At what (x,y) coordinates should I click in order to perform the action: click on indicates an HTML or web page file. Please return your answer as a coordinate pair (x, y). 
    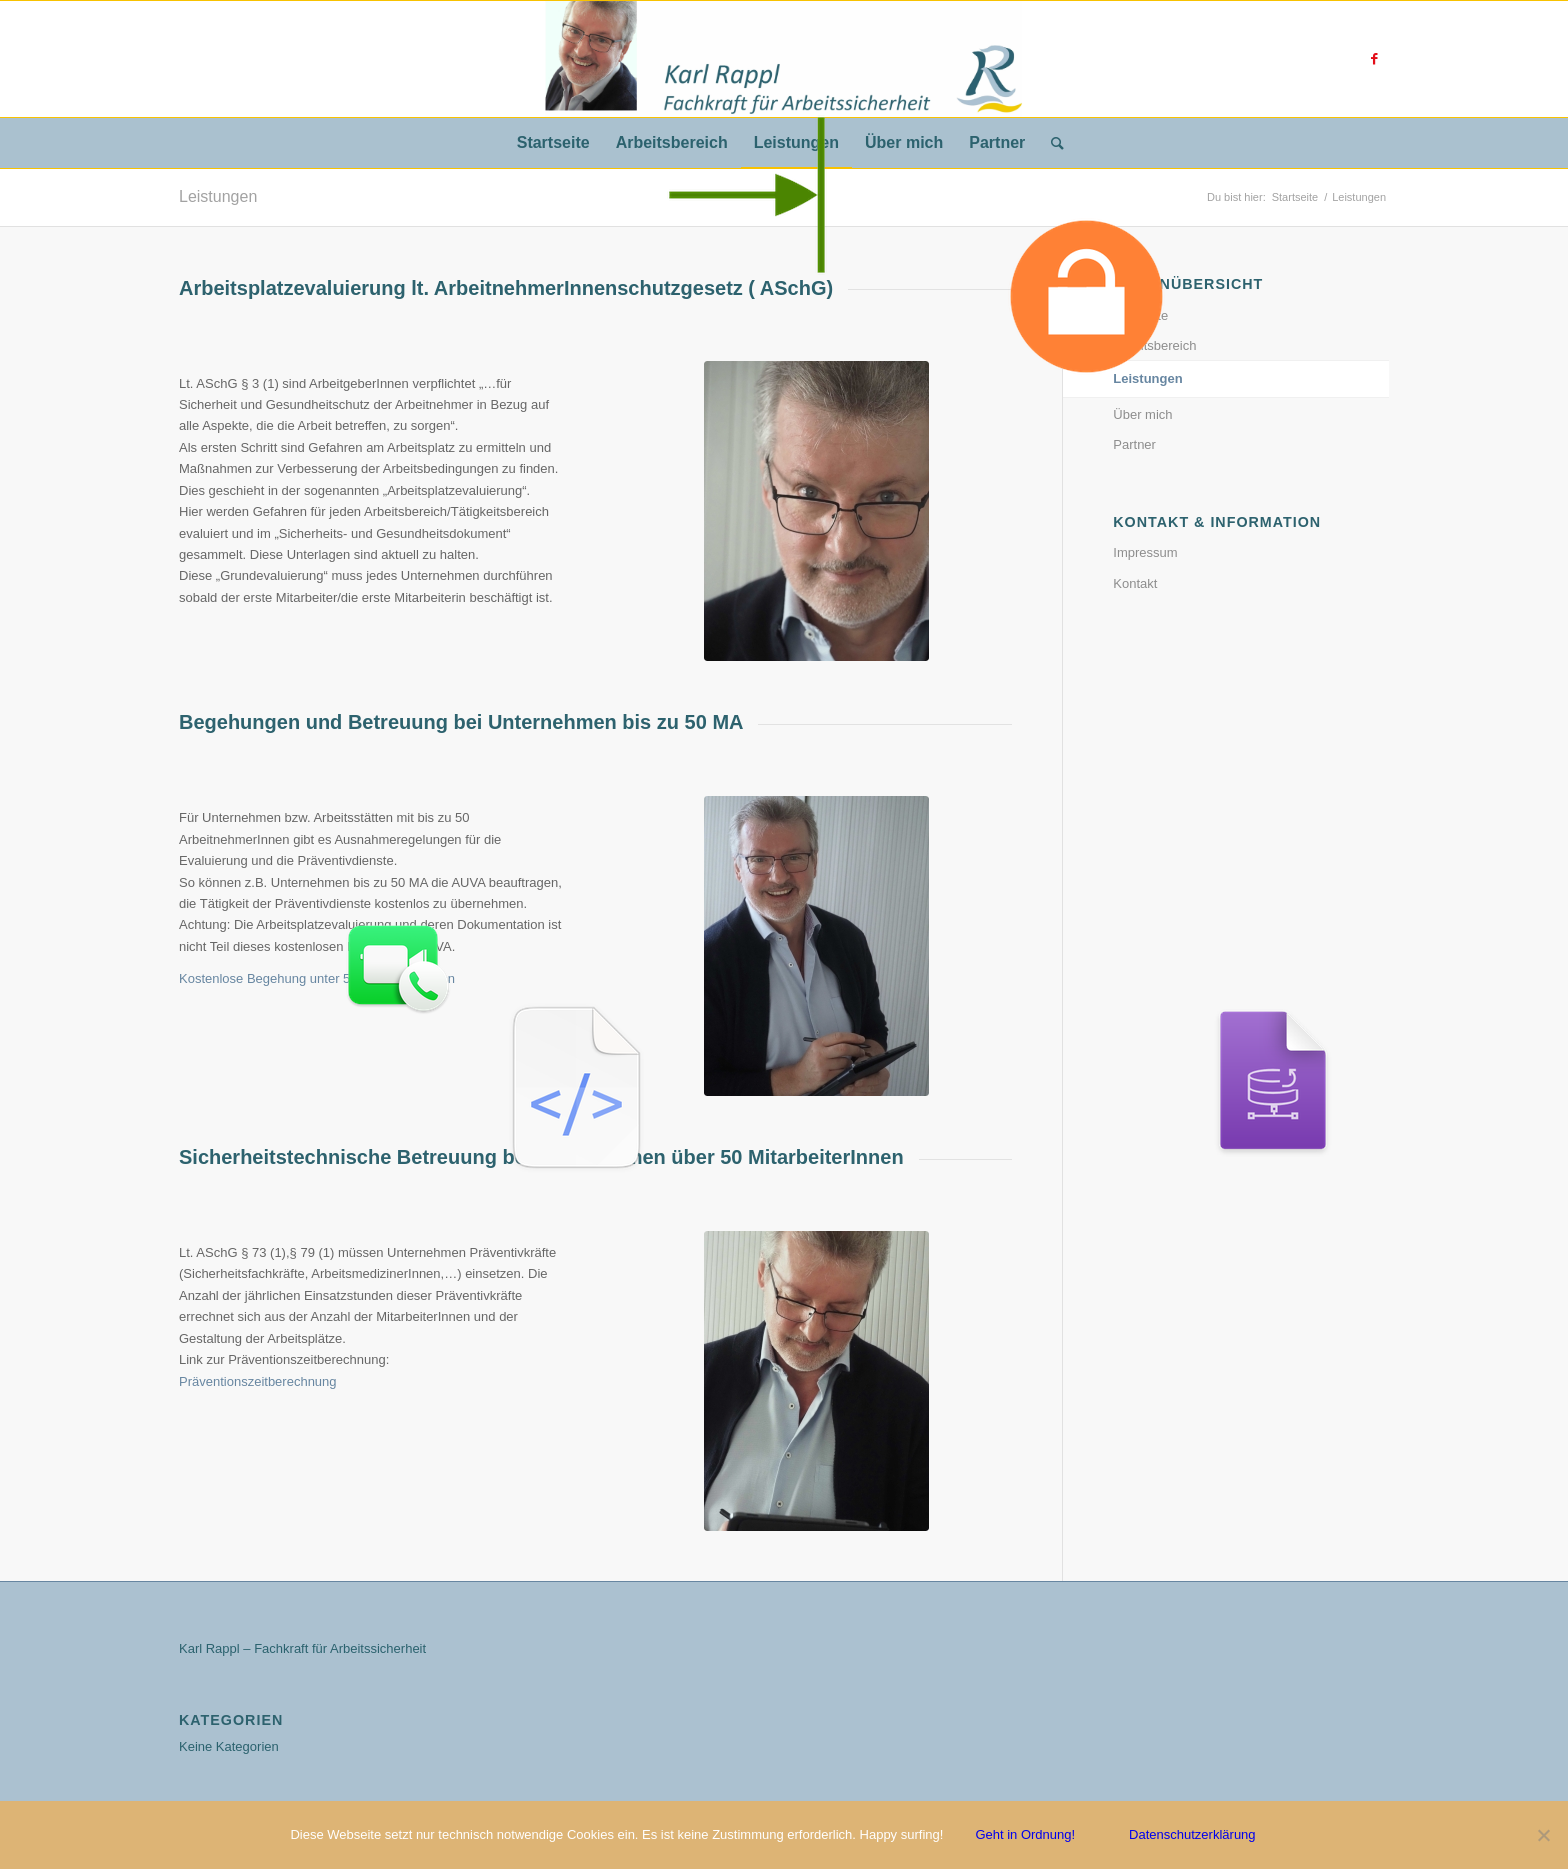
    Looking at the image, I should click on (576, 1087).